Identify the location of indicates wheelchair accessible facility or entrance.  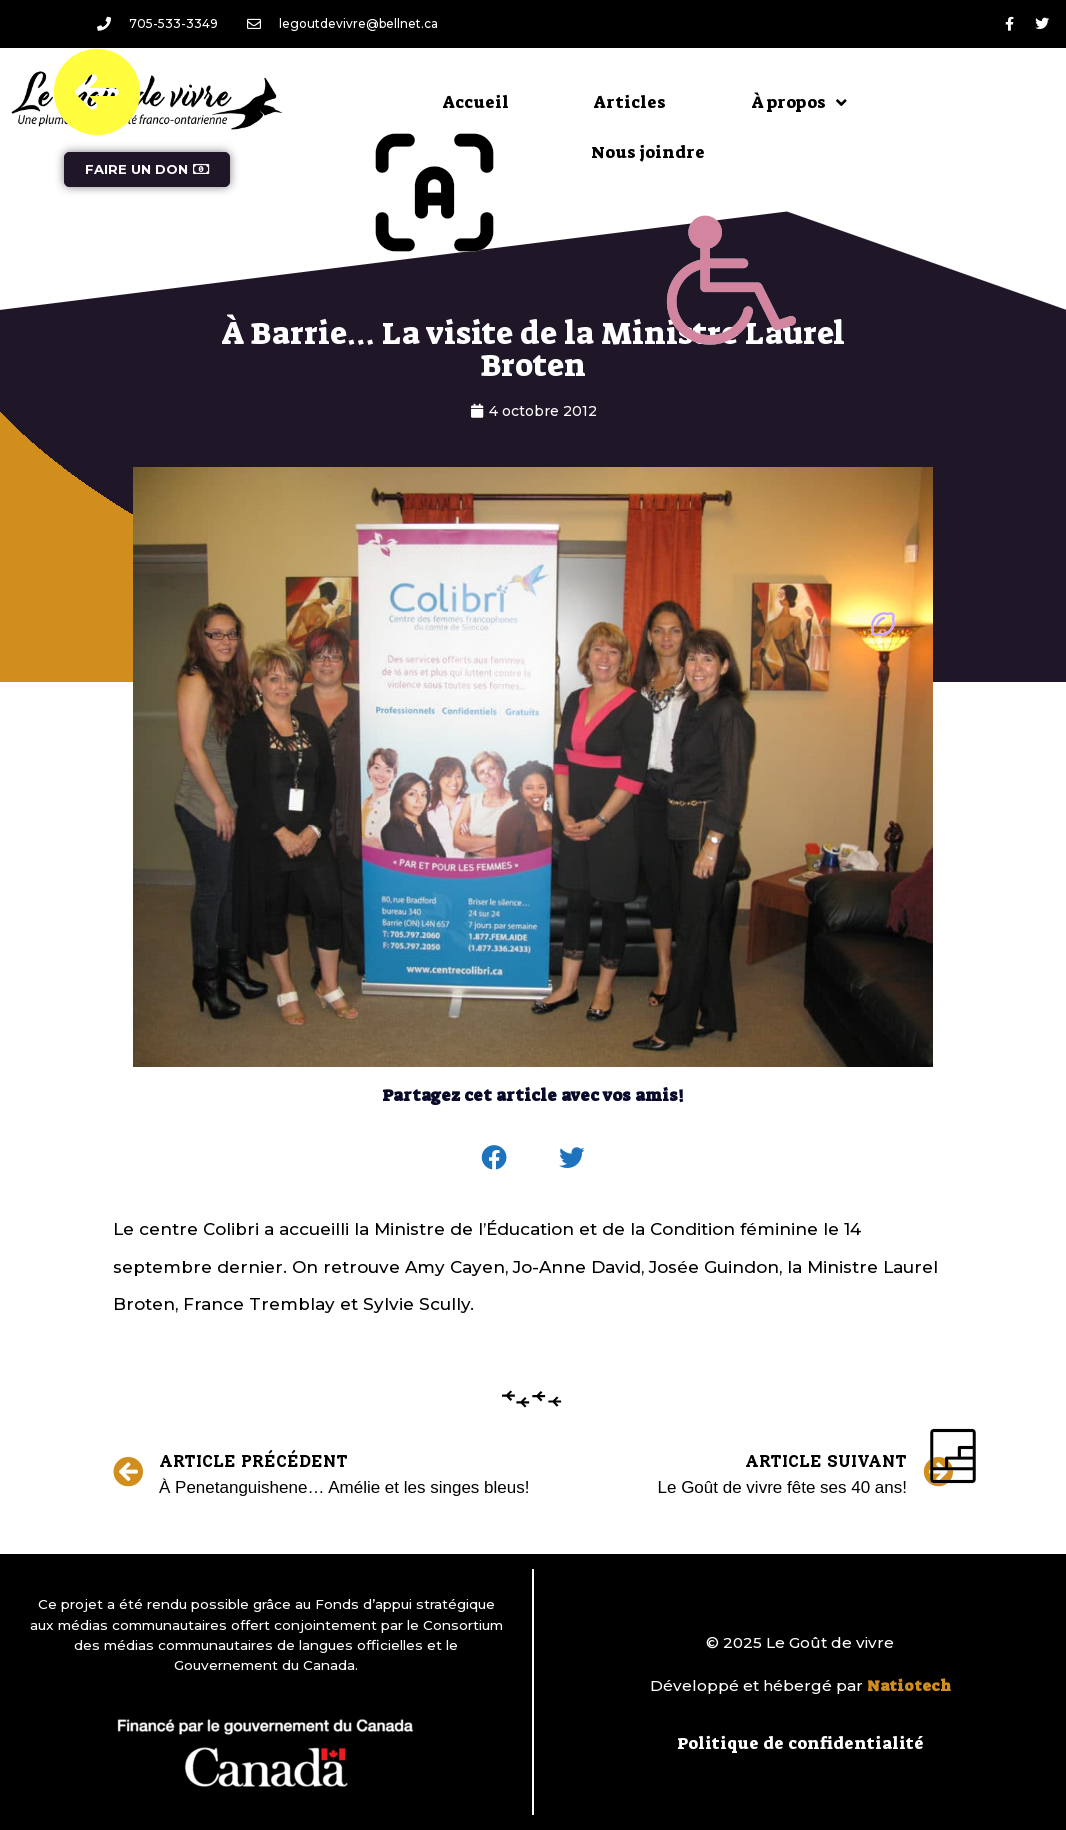
(719, 282).